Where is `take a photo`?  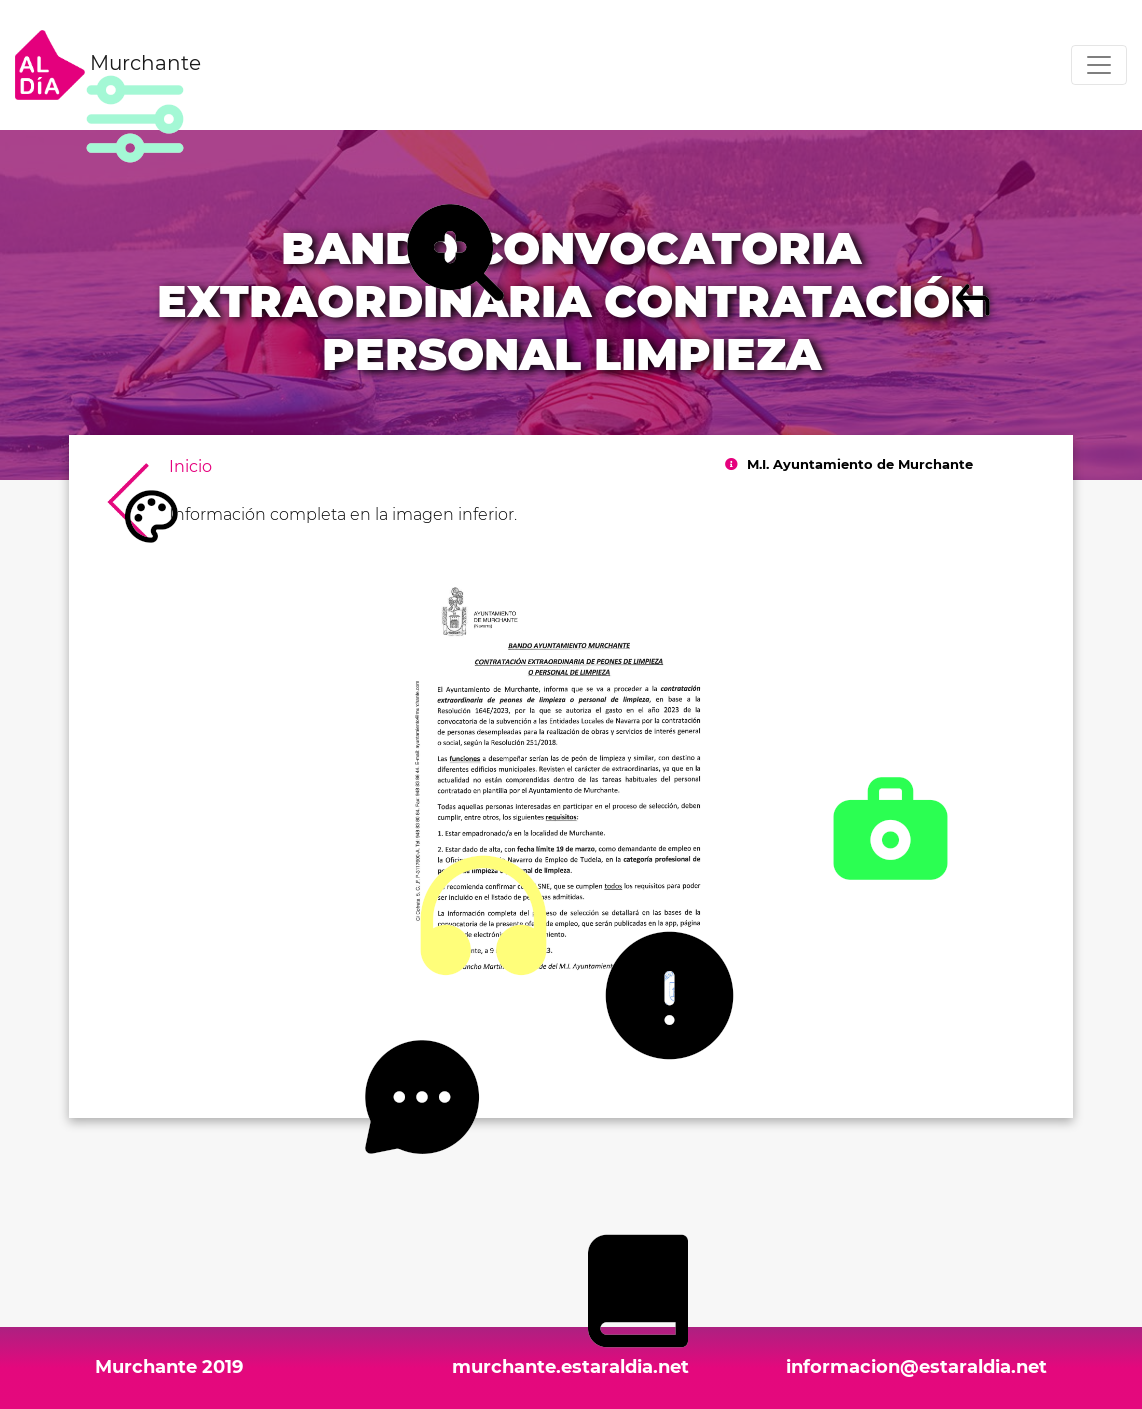
take a photo is located at coordinates (890, 828).